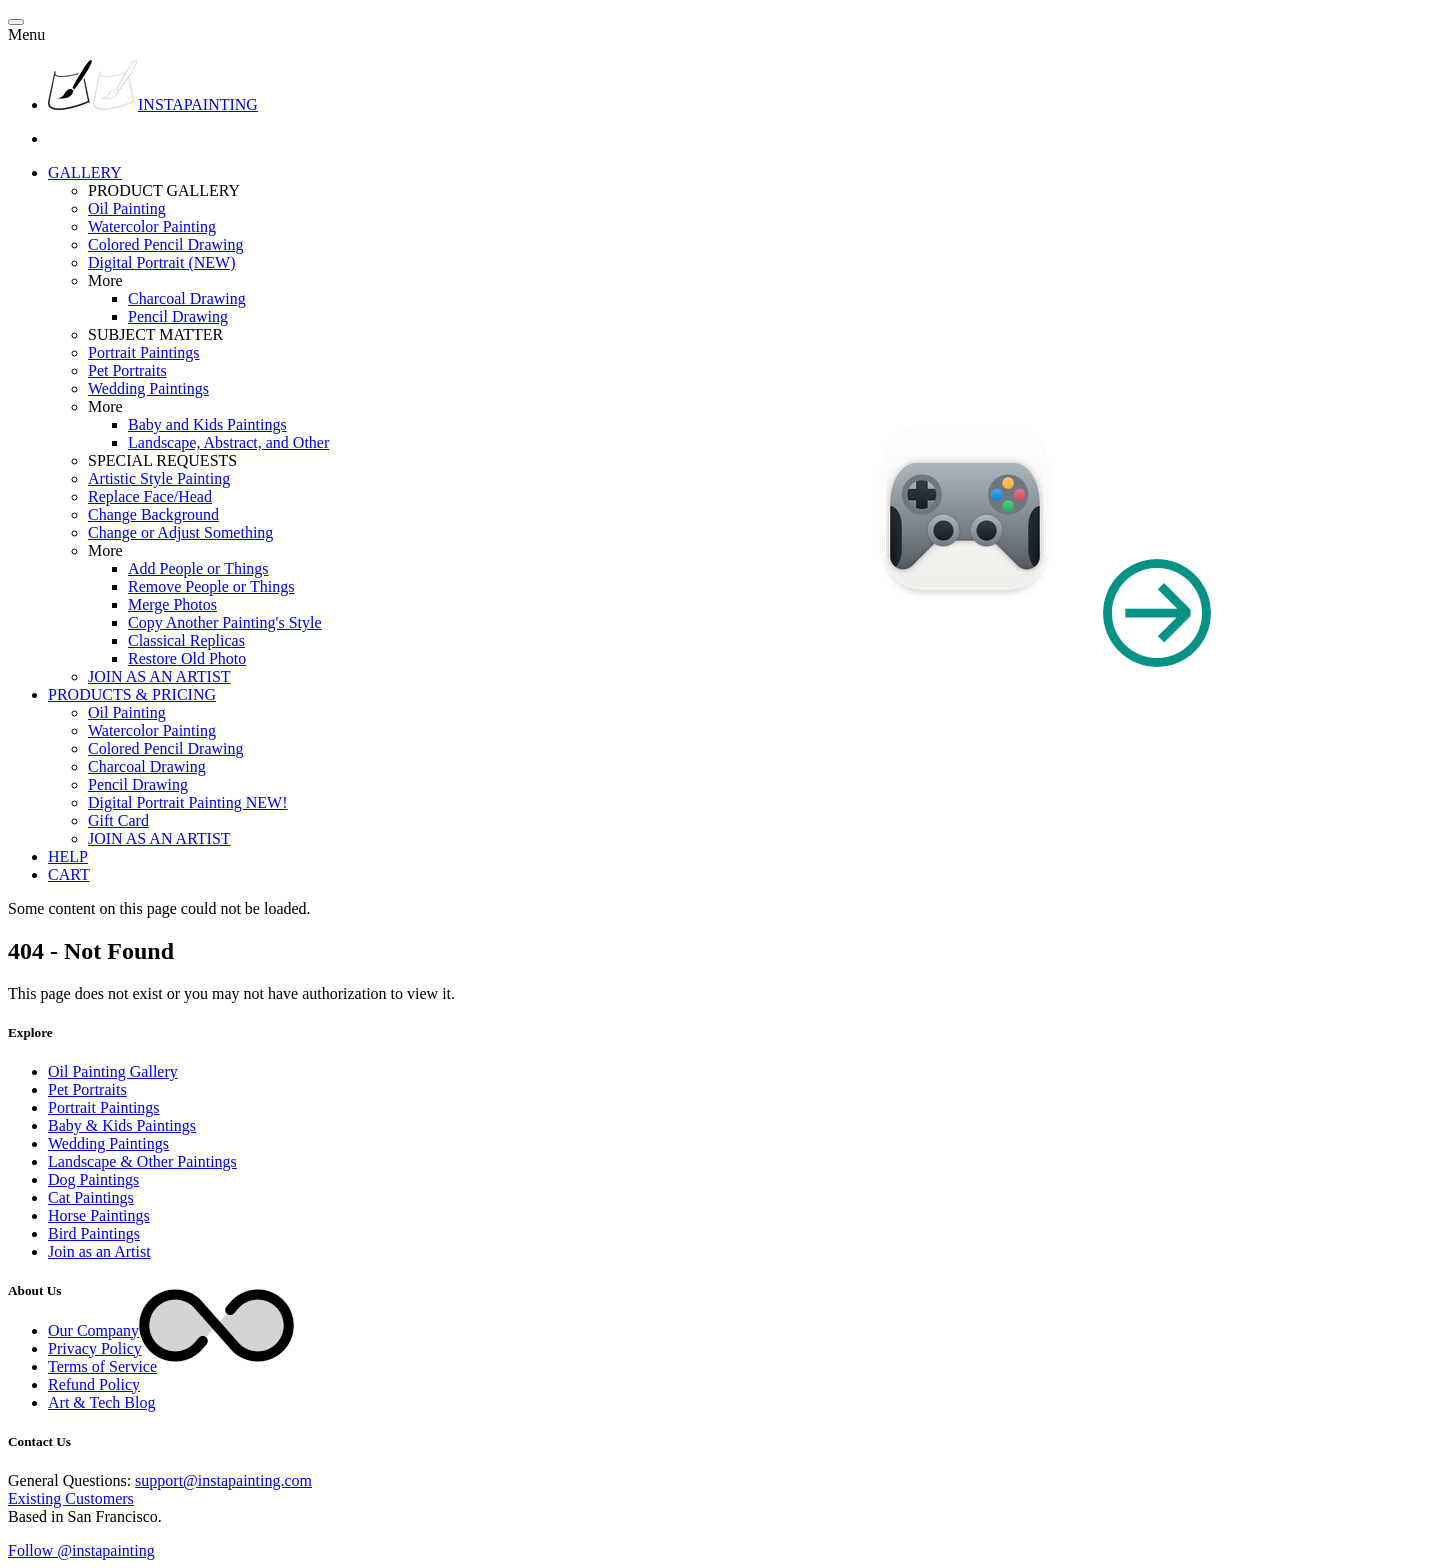 This screenshot has width=1440, height=1568. I want to click on indicates unlimited or infinite content, so click(216, 1325).